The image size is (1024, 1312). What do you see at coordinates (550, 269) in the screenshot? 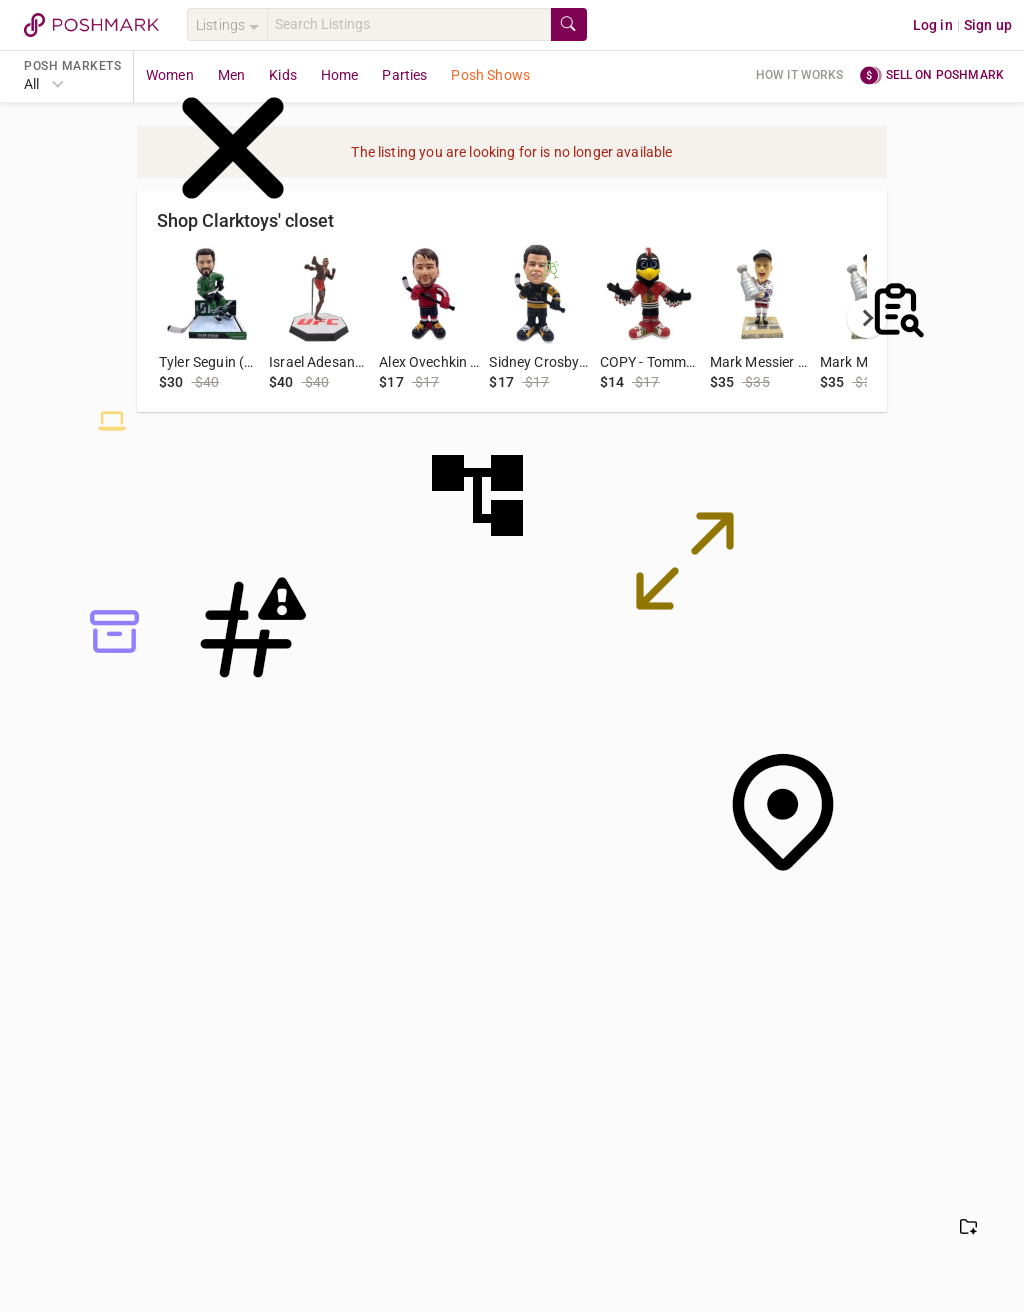
I see `celebrate a milestone or achievement` at bounding box center [550, 269].